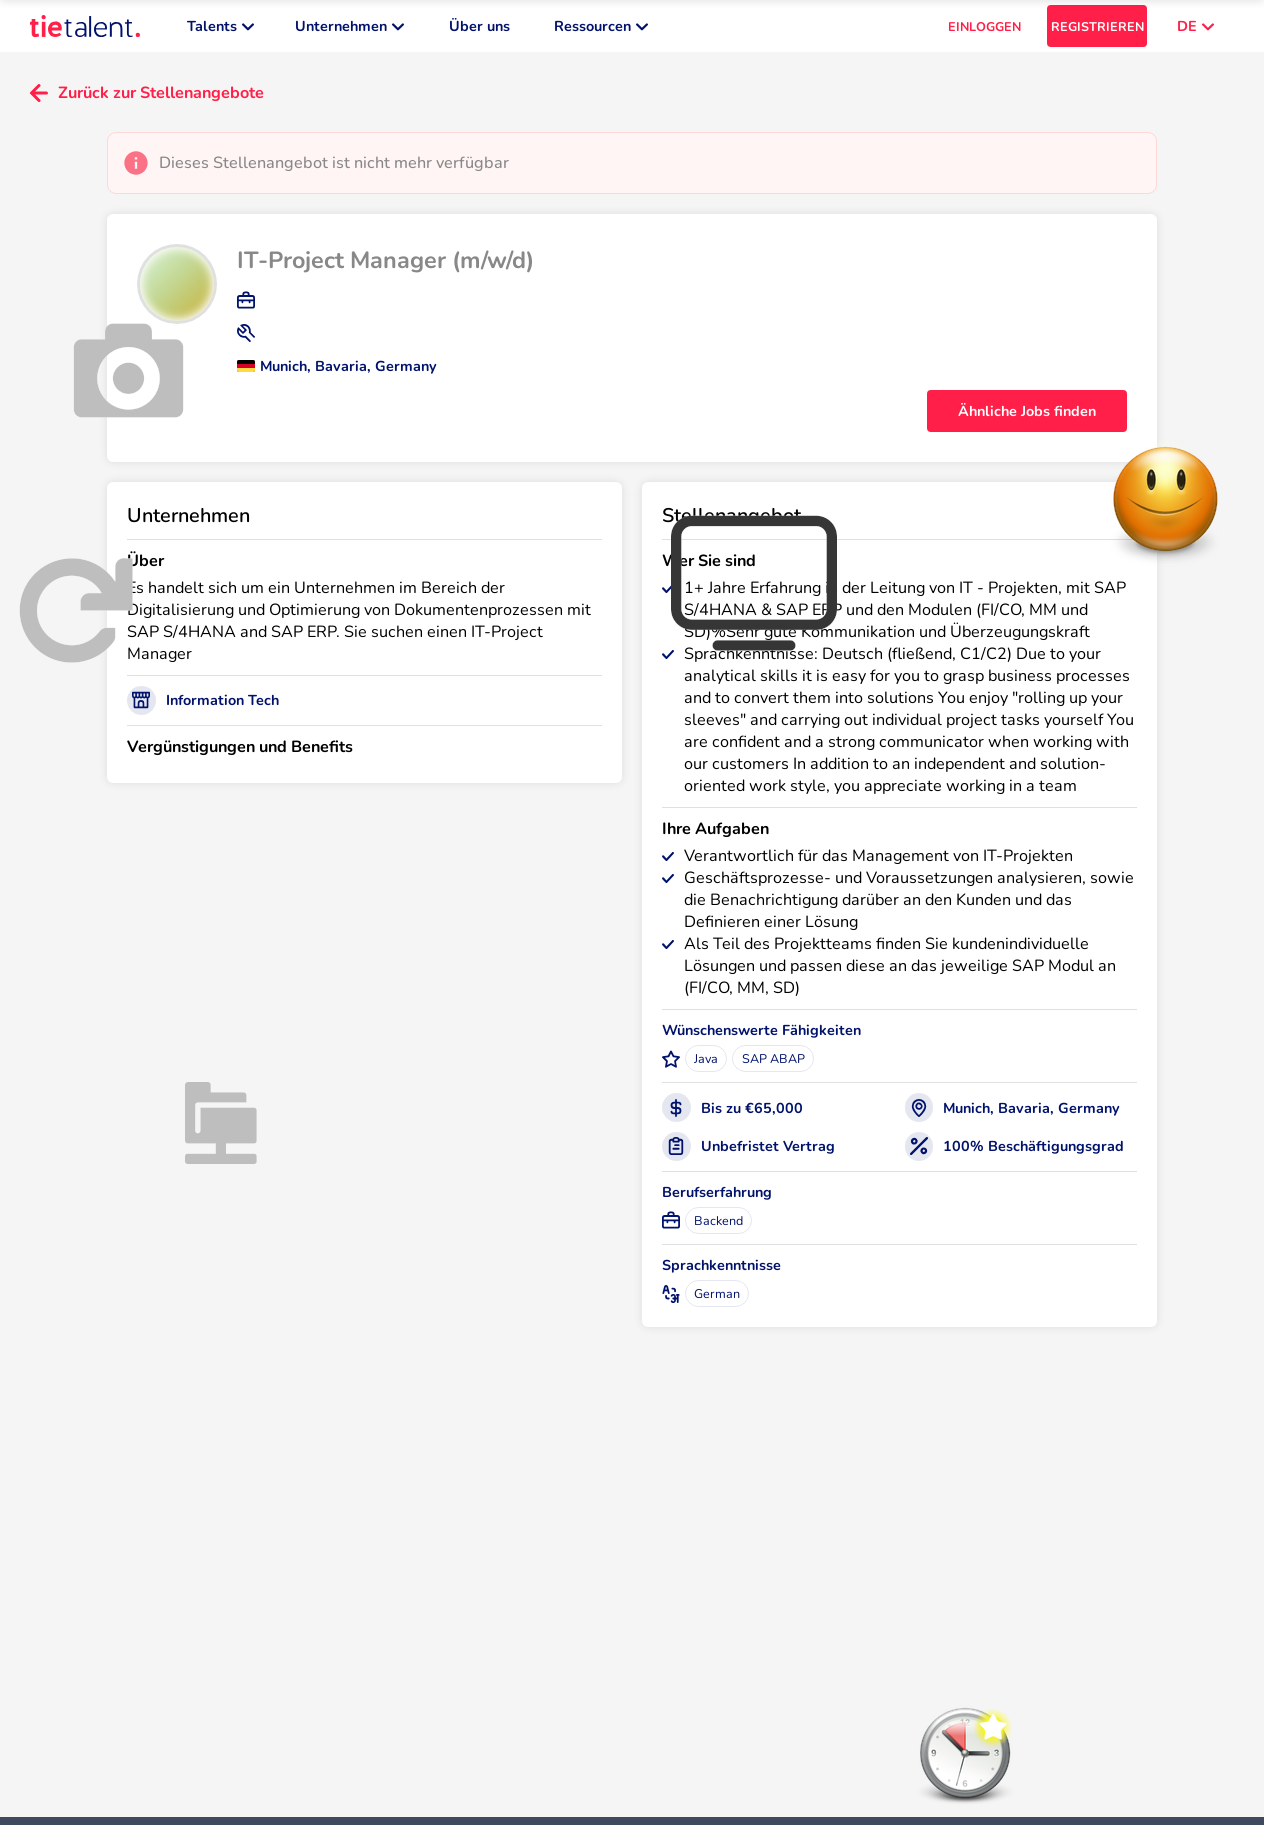 This screenshot has width=1264, height=1825. Describe the element at coordinates (128, 370) in the screenshot. I see `open your pictures folder` at that location.